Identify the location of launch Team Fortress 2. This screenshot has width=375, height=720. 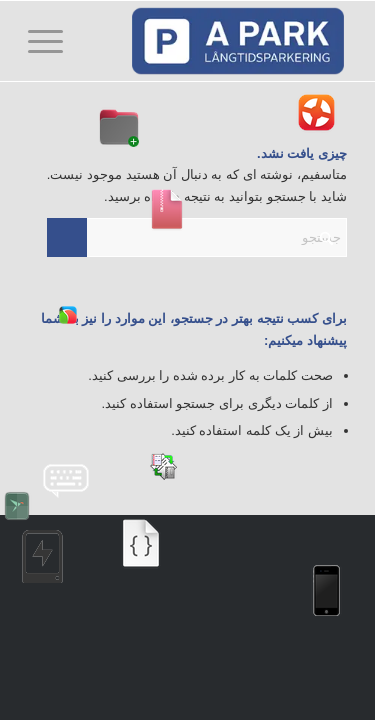
(316, 112).